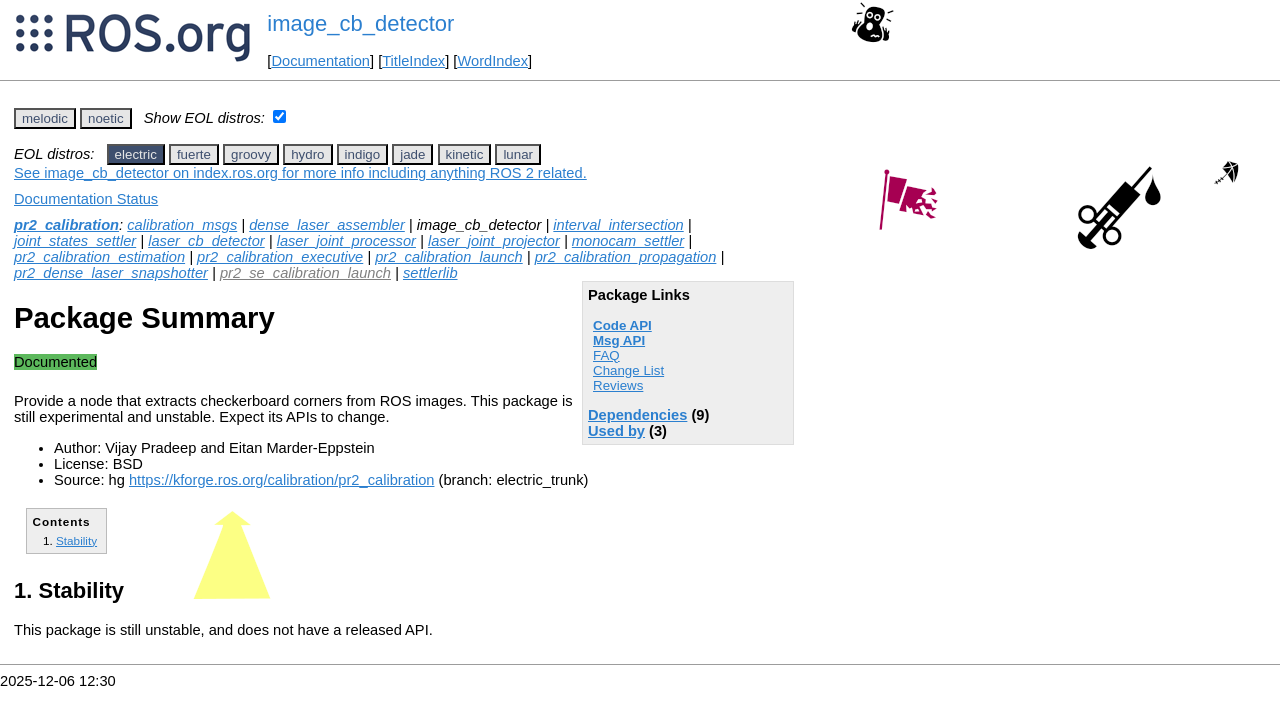 The height and width of the screenshot is (720, 1280). I want to click on increase thrust or acceleration, so click(232, 555).